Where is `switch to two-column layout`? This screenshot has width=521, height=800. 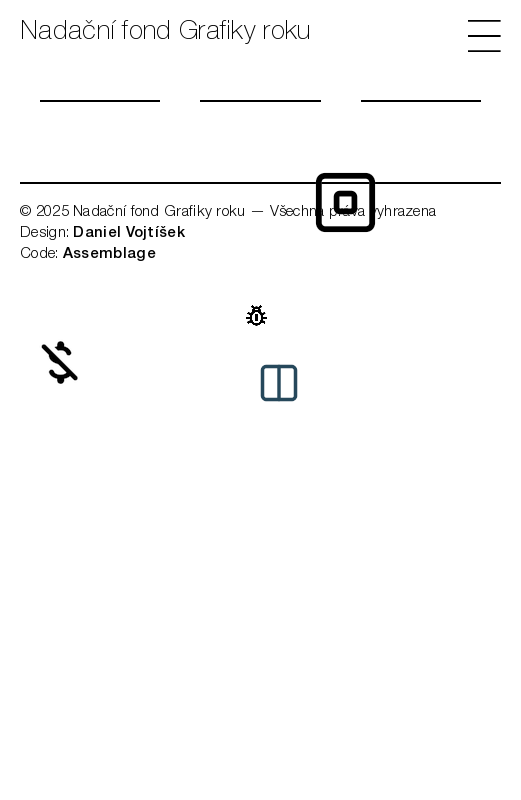 switch to two-column layout is located at coordinates (279, 383).